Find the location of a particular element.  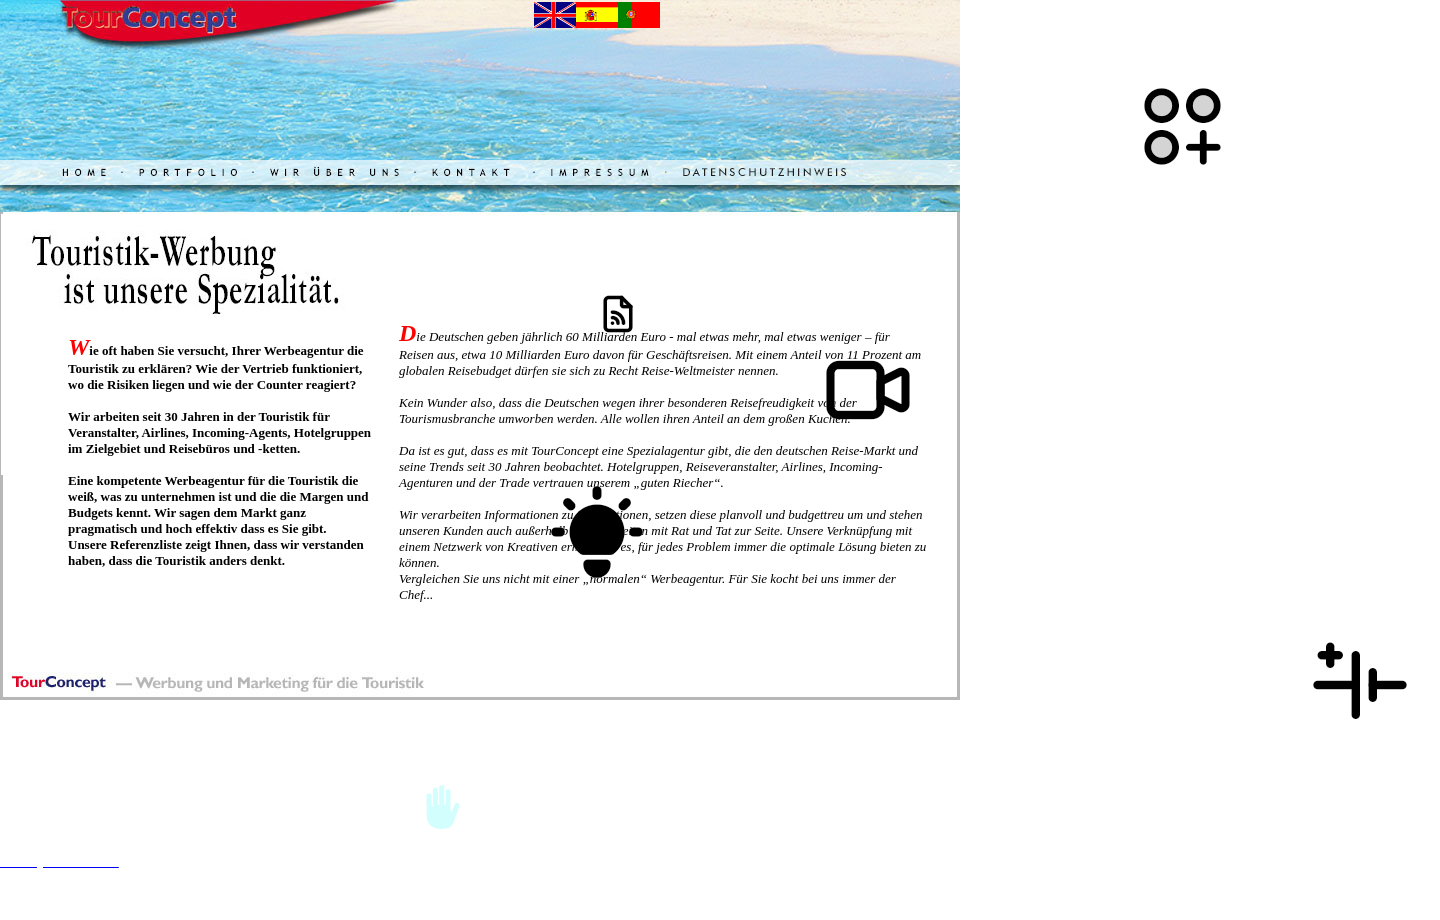

add a new item to a collection is located at coordinates (1182, 126).